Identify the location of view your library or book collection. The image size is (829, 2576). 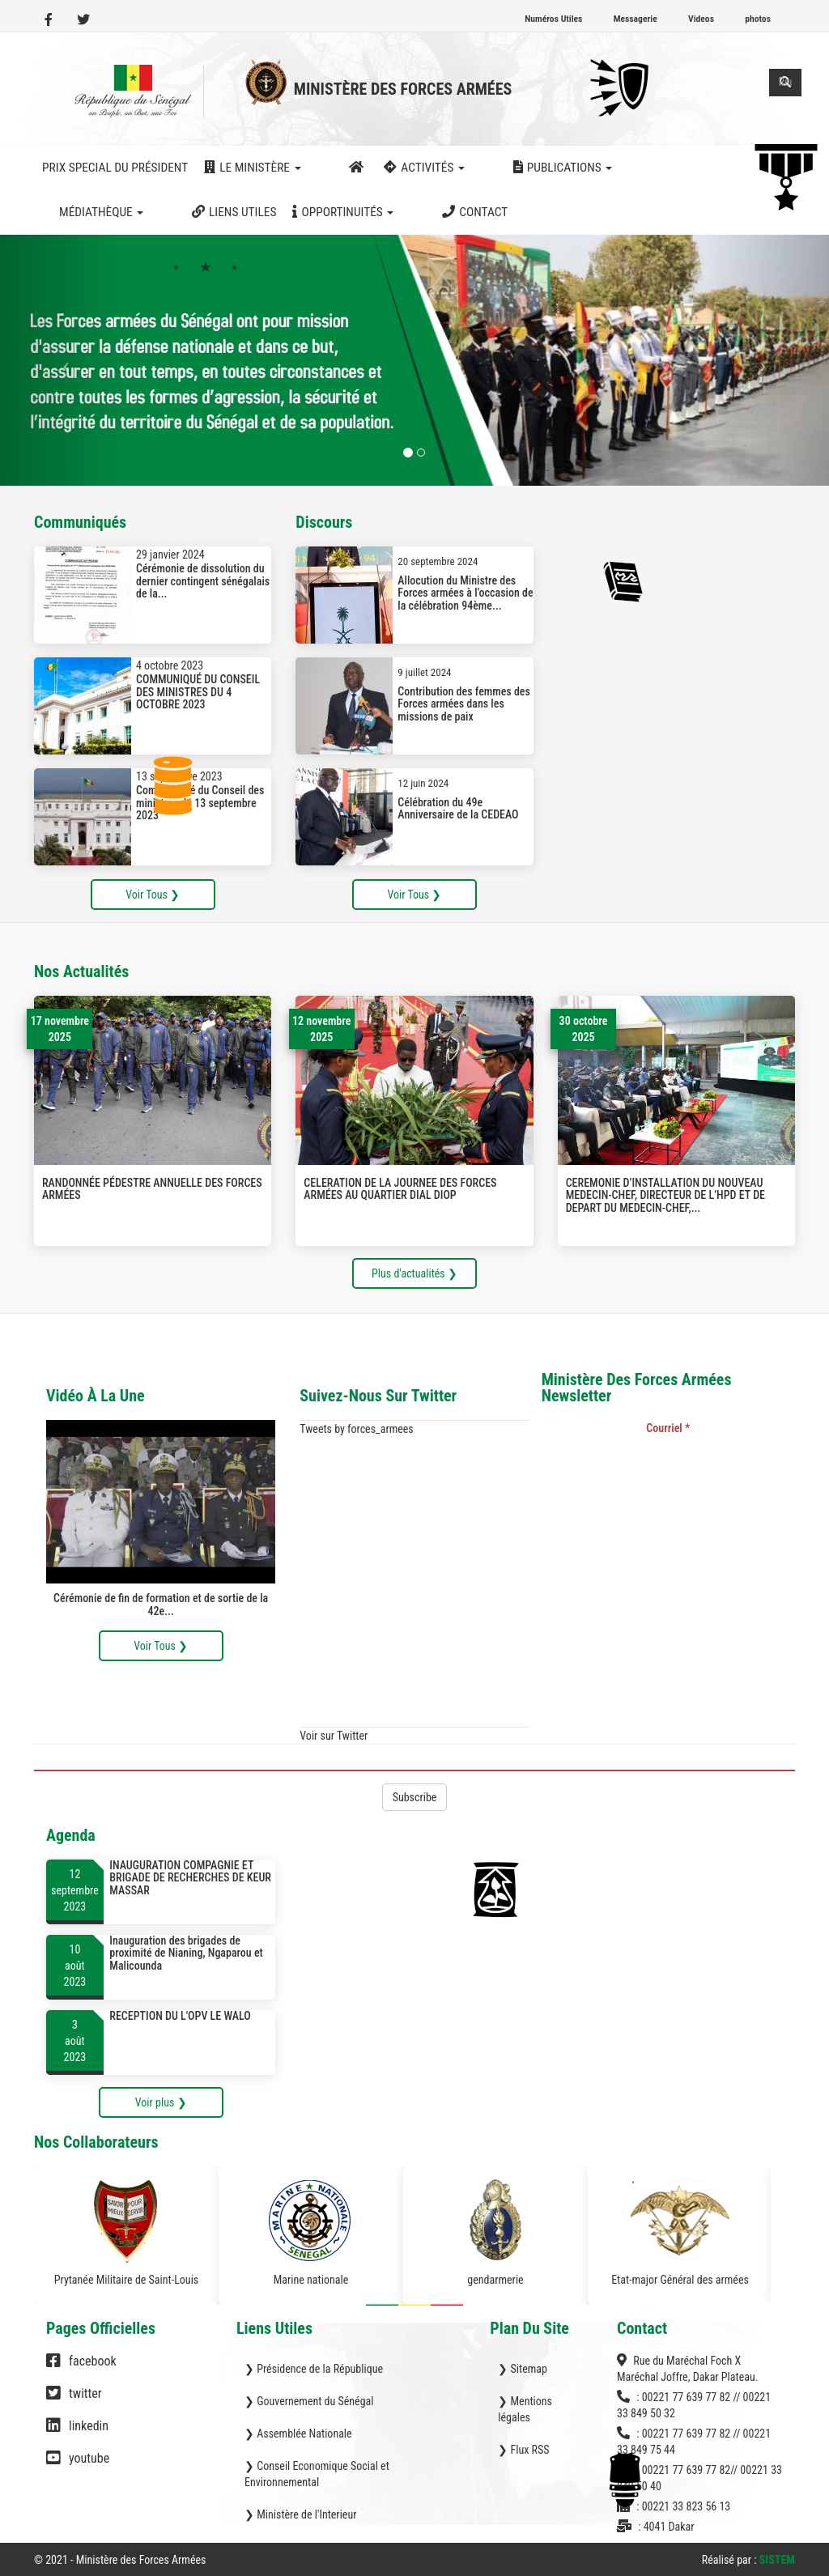
(623, 581).